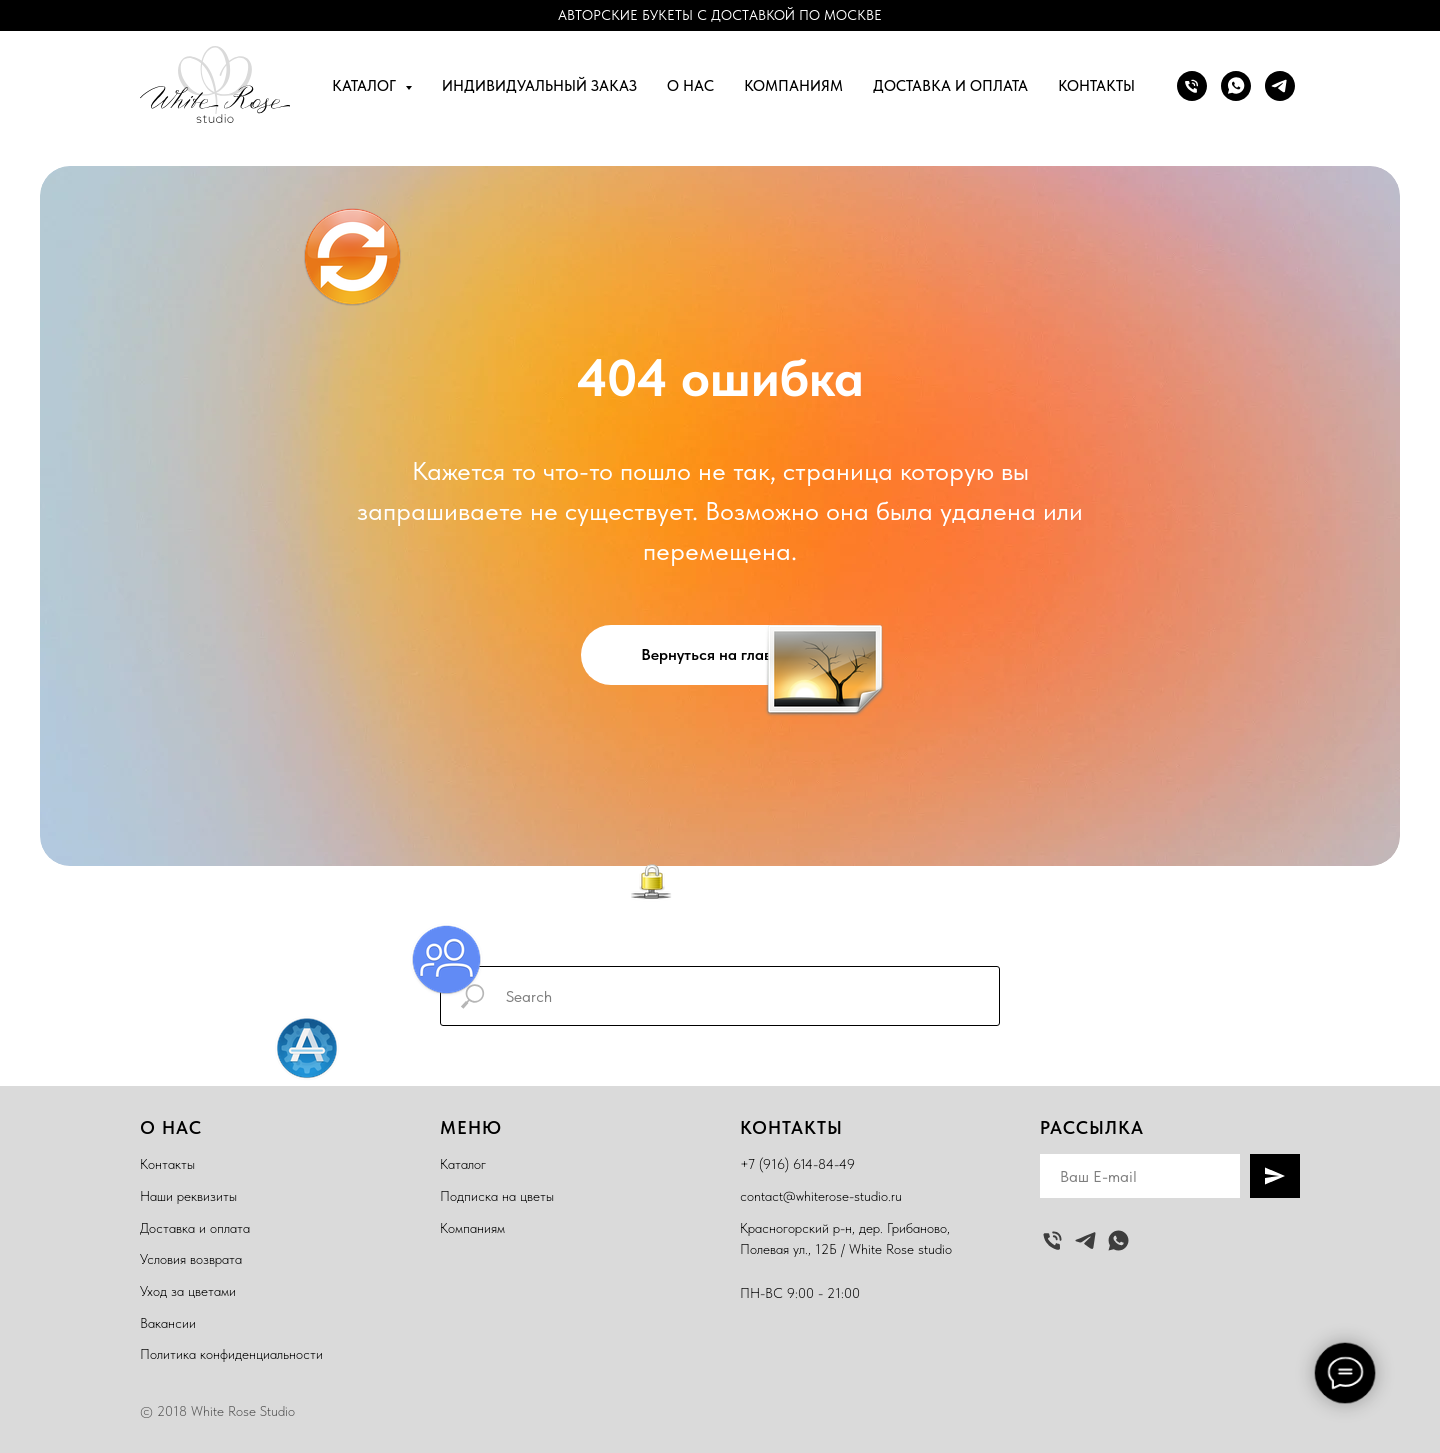 Image resolution: width=1440 pixels, height=1453 pixels. Describe the element at coordinates (652, 882) in the screenshot. I see `connect to a virtual private network` at that location.